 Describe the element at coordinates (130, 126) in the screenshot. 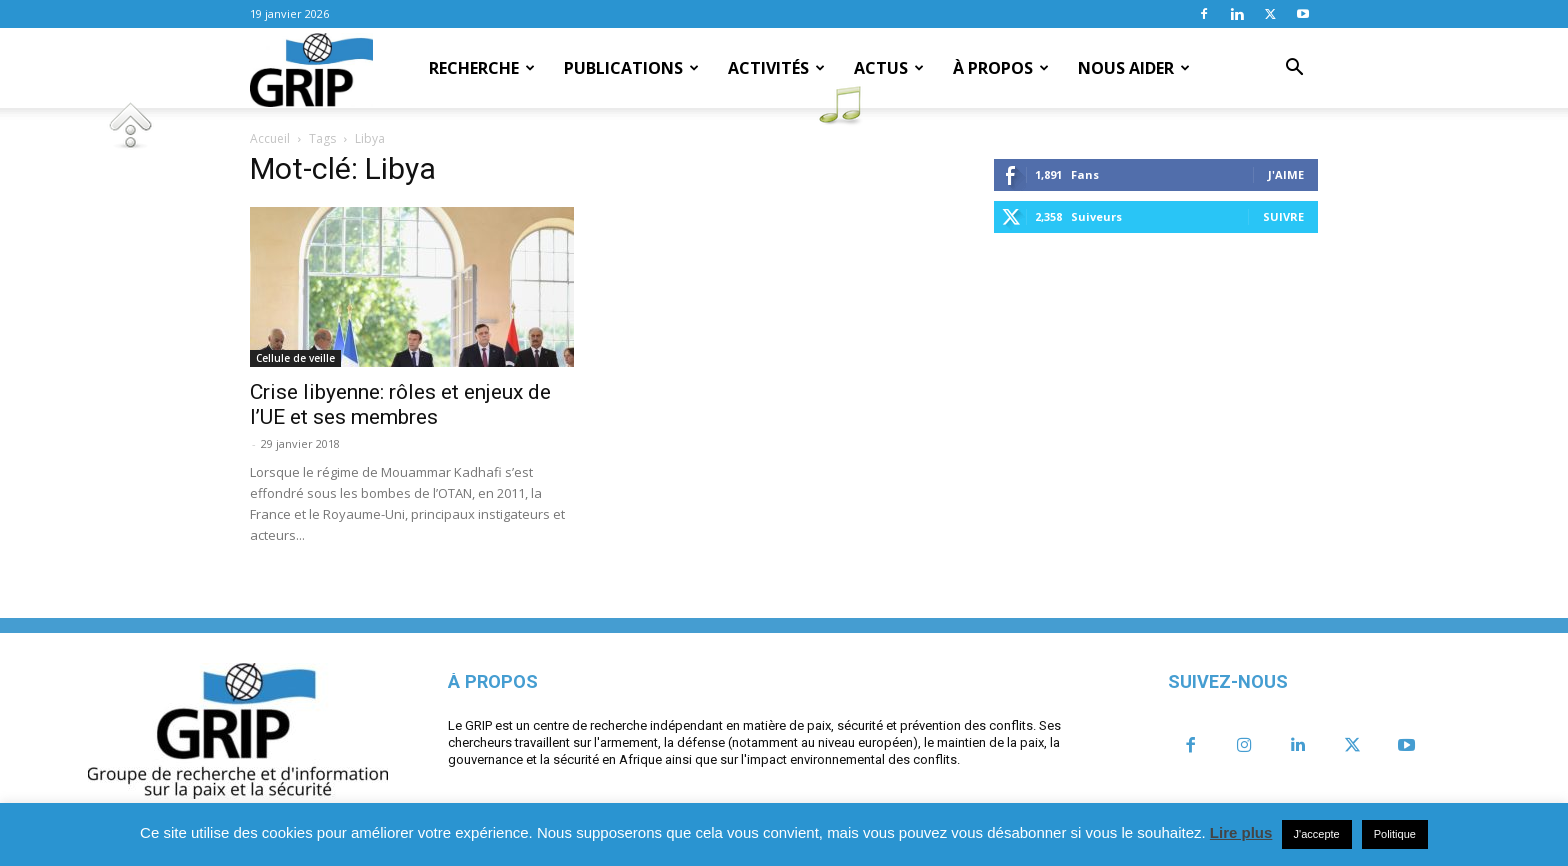

I see `navigate up one level in a directory or list` at that location.